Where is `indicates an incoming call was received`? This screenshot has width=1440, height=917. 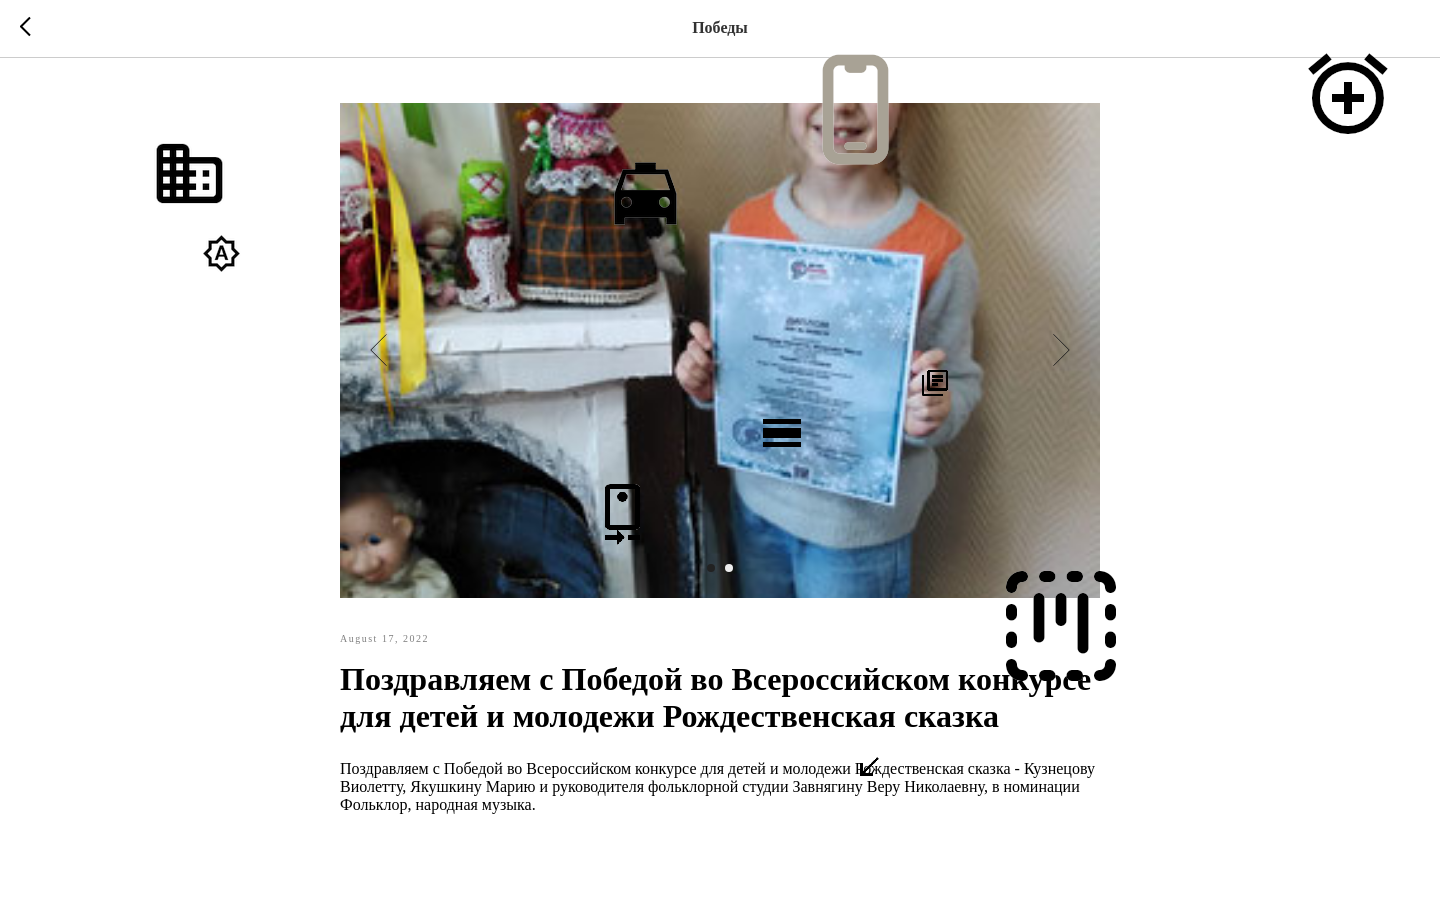 indicates an incoming call was received is located at coordinates (869, 767).